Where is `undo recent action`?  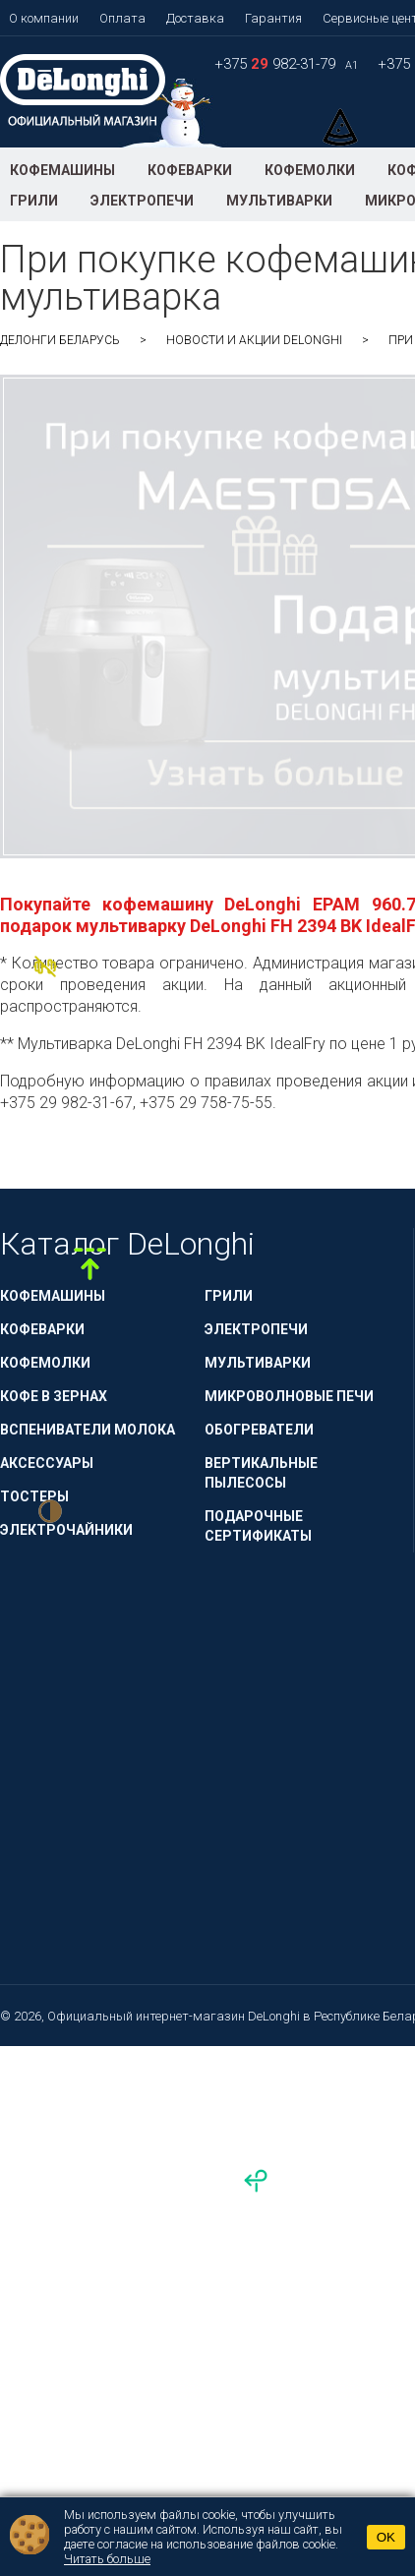
undo recent action is located at coordinates (255, 2180).